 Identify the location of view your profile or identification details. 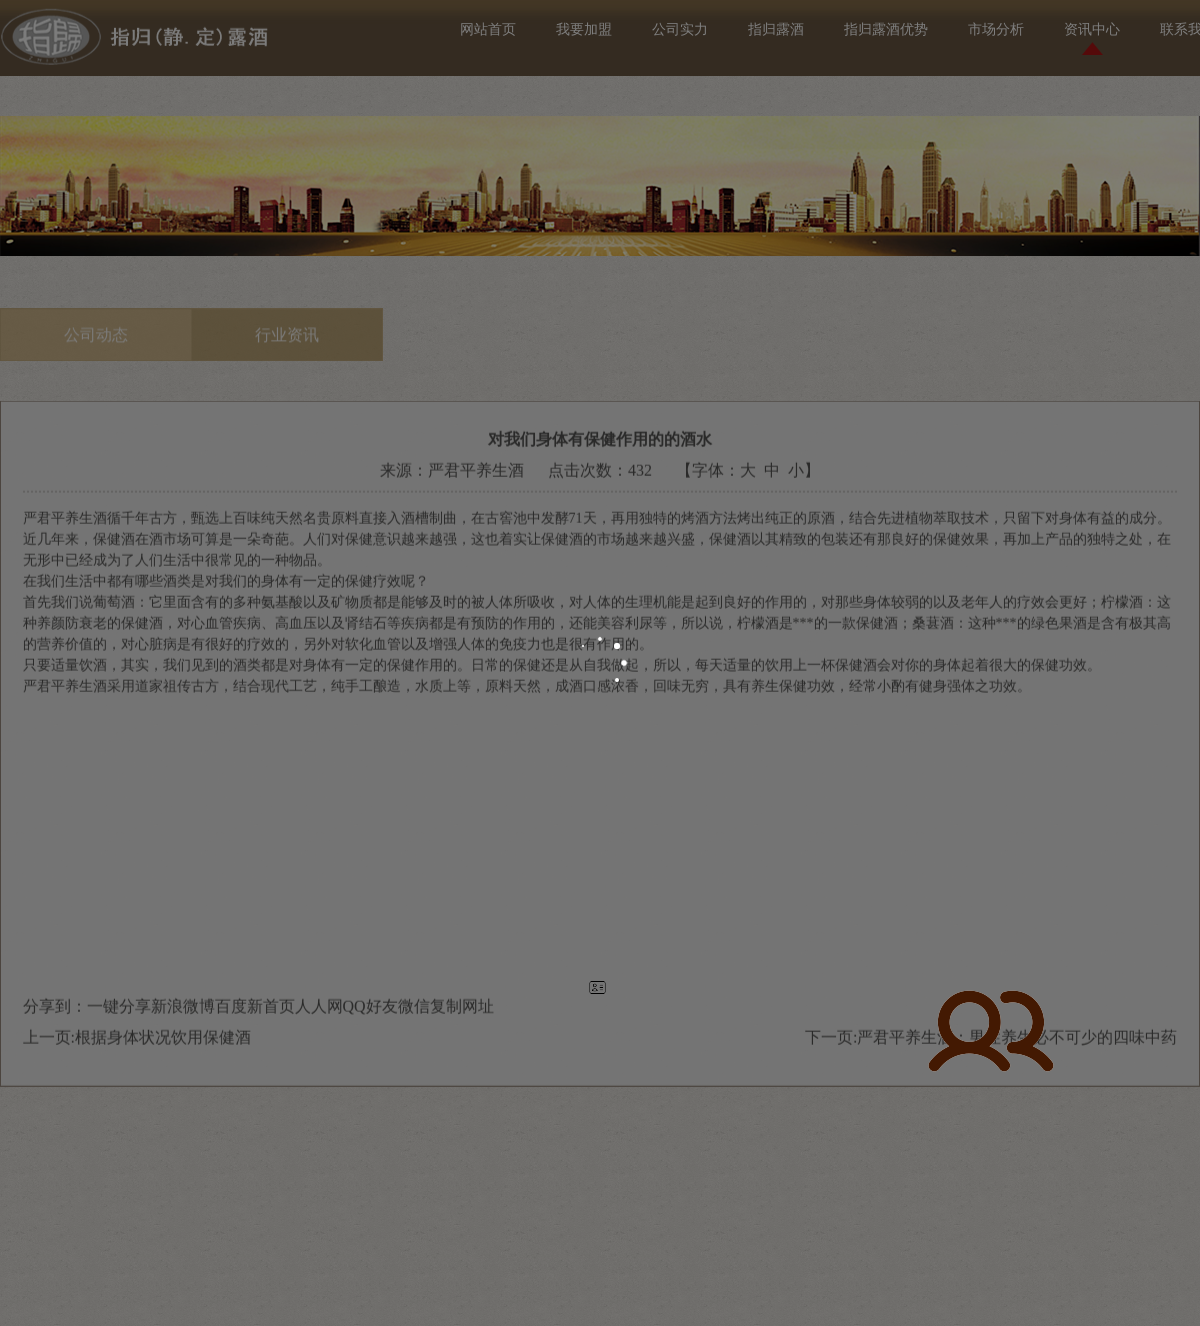
(597, 987).